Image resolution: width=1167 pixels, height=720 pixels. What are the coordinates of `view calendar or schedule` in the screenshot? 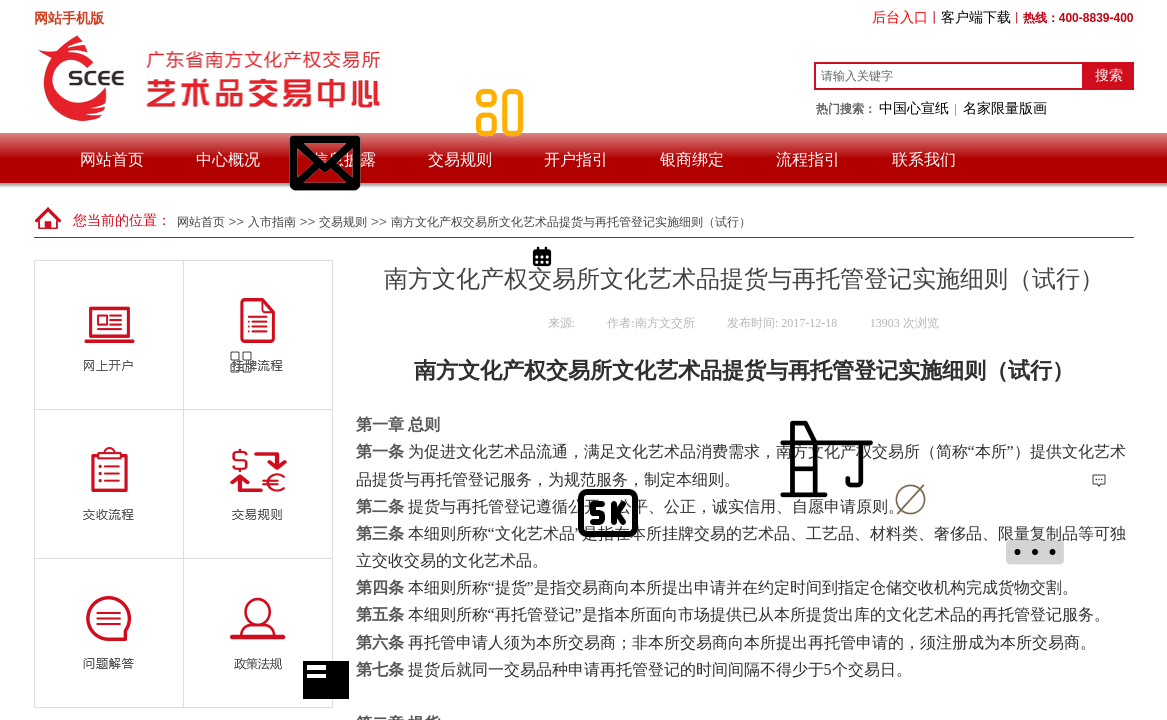 It's located at (542, 257).